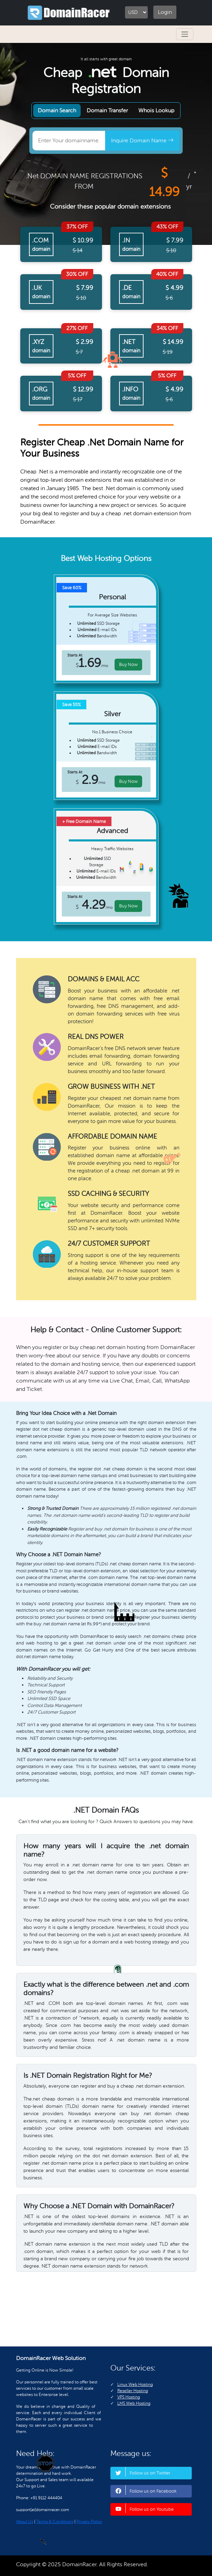  Describe the element at coordinates (124, 1611) in the screenshot. I see `view castle or fortress in game` at that location.